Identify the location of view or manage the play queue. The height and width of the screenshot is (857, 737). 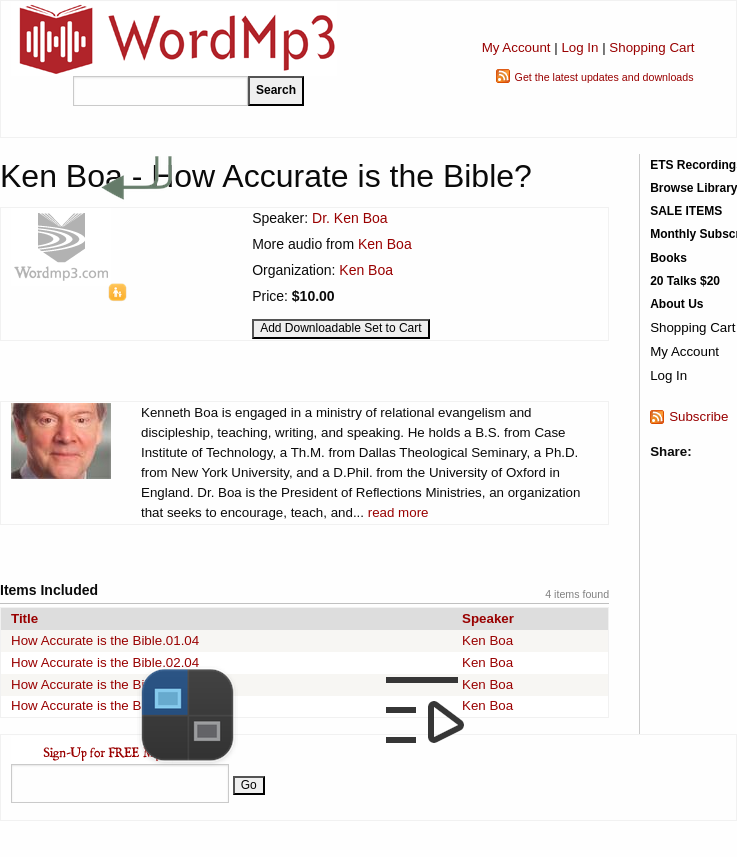
(422, 707).